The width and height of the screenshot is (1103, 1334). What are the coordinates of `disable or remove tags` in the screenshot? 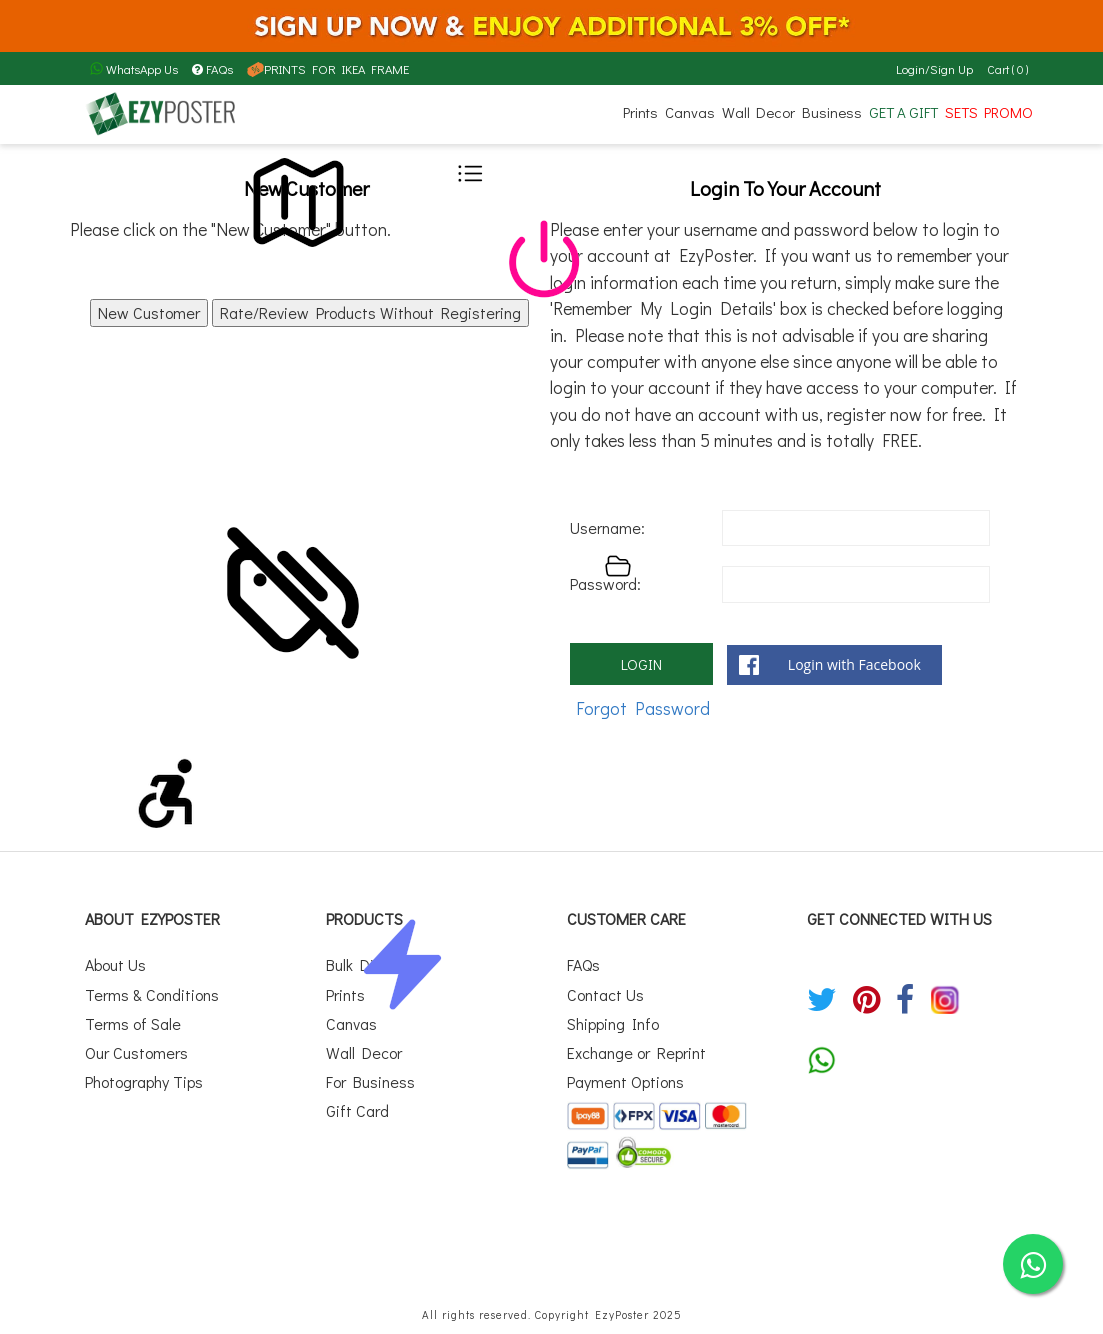 It's located at (293, 593).